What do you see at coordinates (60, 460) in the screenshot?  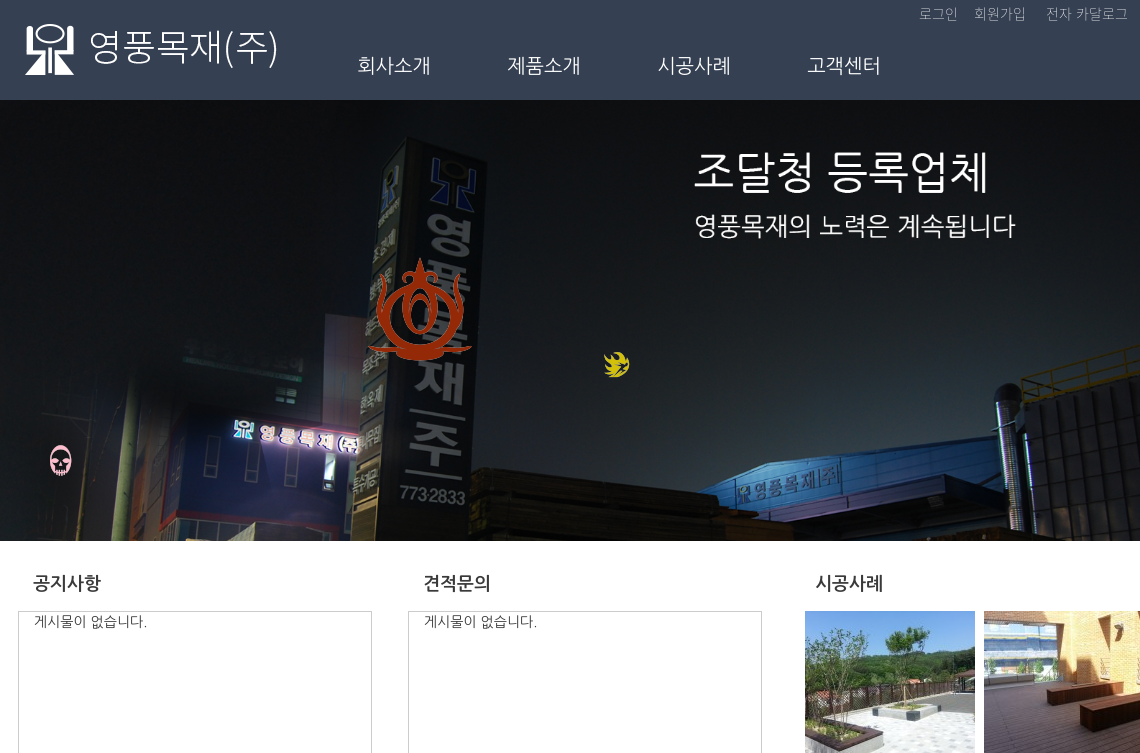 I see `select skull mask avatar or character cosmetic` at bounding box center [60, 460].